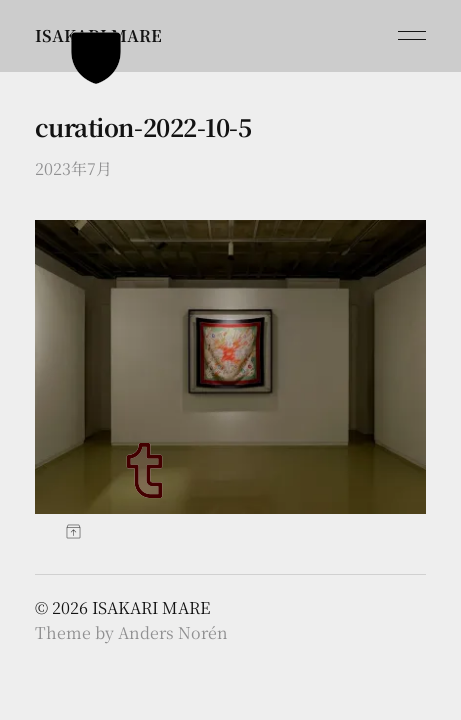 This screenshot has width=461, height=720. Describe the element at coordinates (73, 531) in the screenshot. I see `upload files to storage` at that location.